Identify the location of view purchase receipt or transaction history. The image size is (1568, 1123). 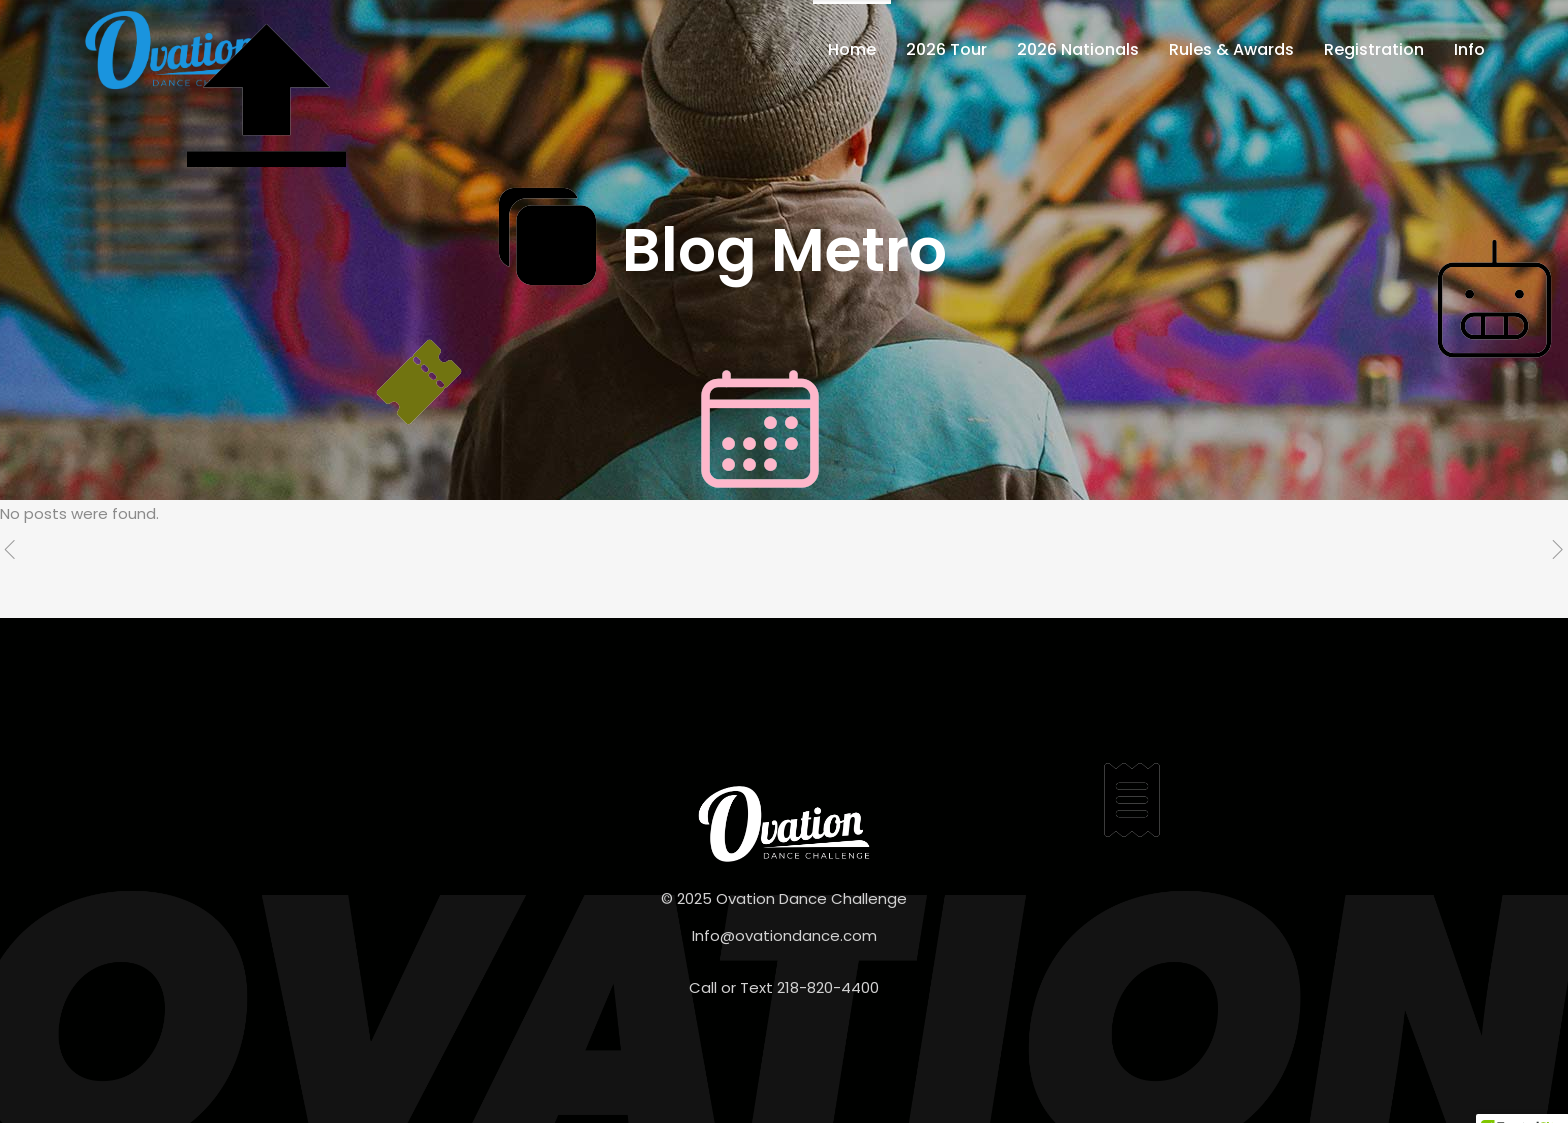
(1132, 800).